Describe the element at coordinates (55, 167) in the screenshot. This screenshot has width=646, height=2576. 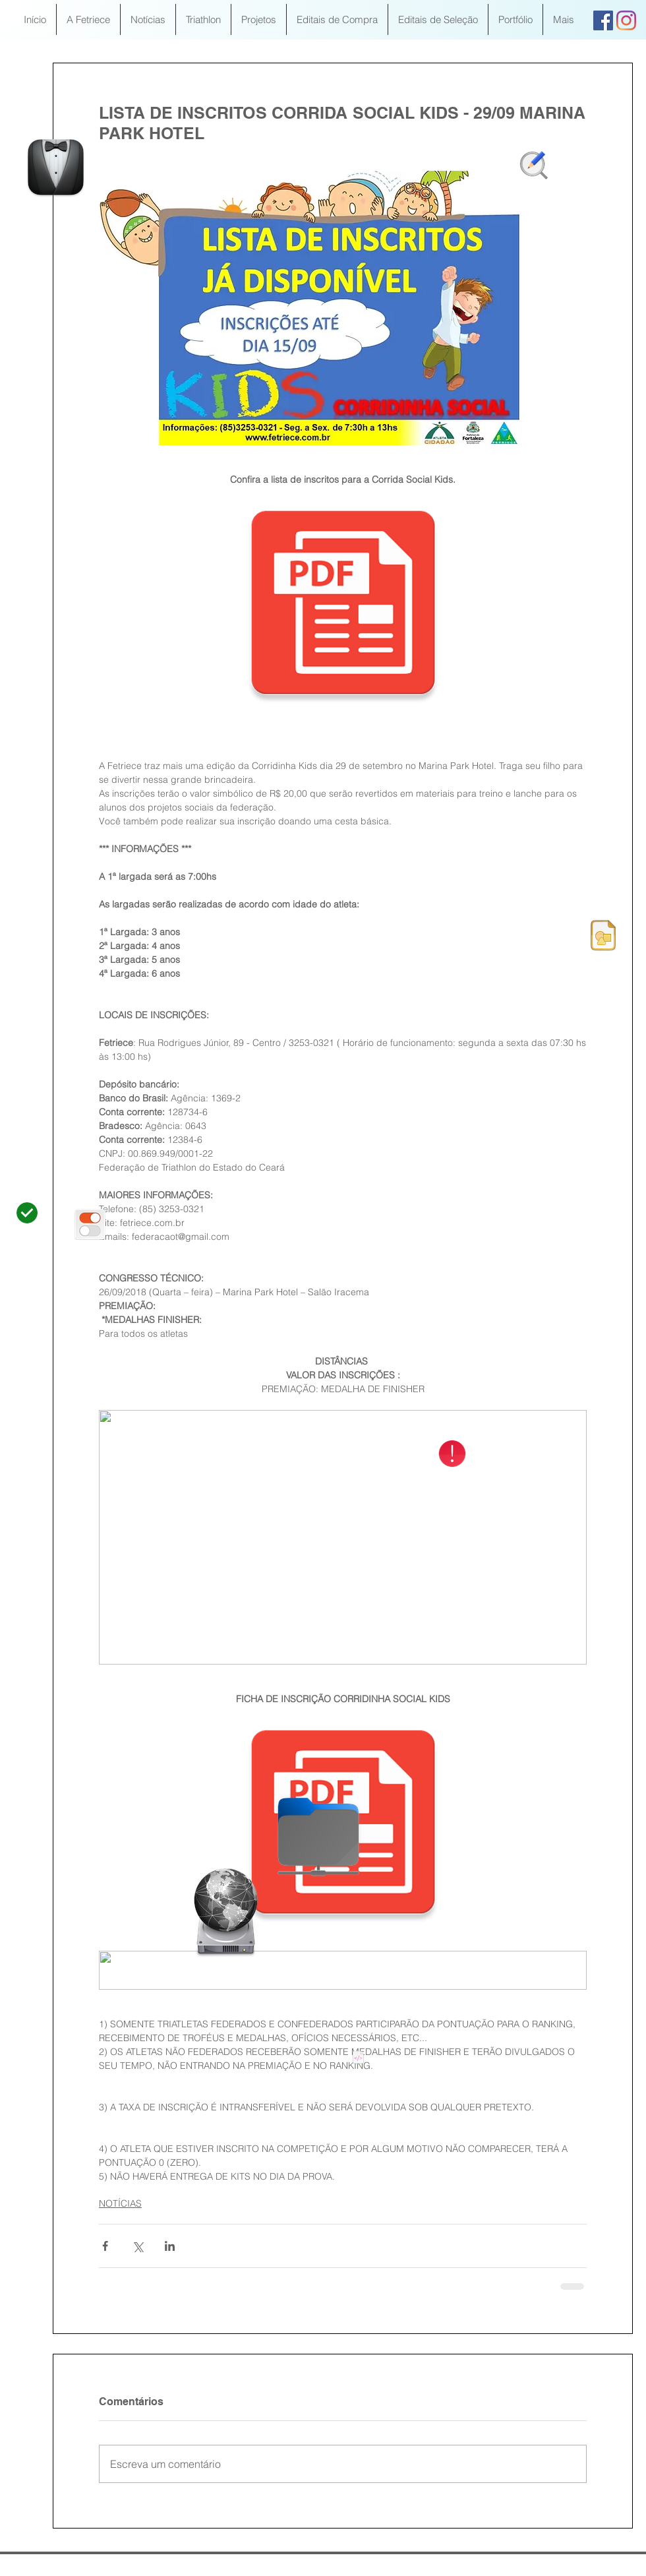
I see `configure keyboard settings and preferences` at that location.